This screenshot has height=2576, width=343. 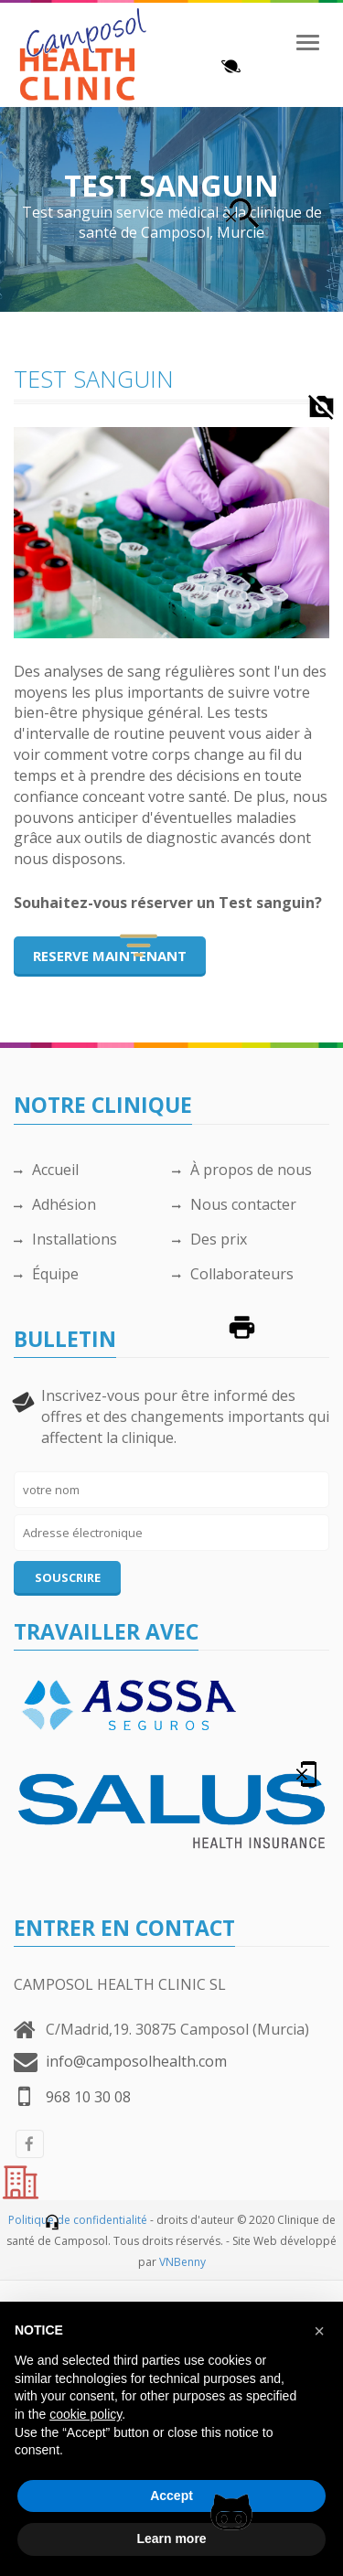 I want to click on view GitHub profile or repository, so click(x=231, y=2512).